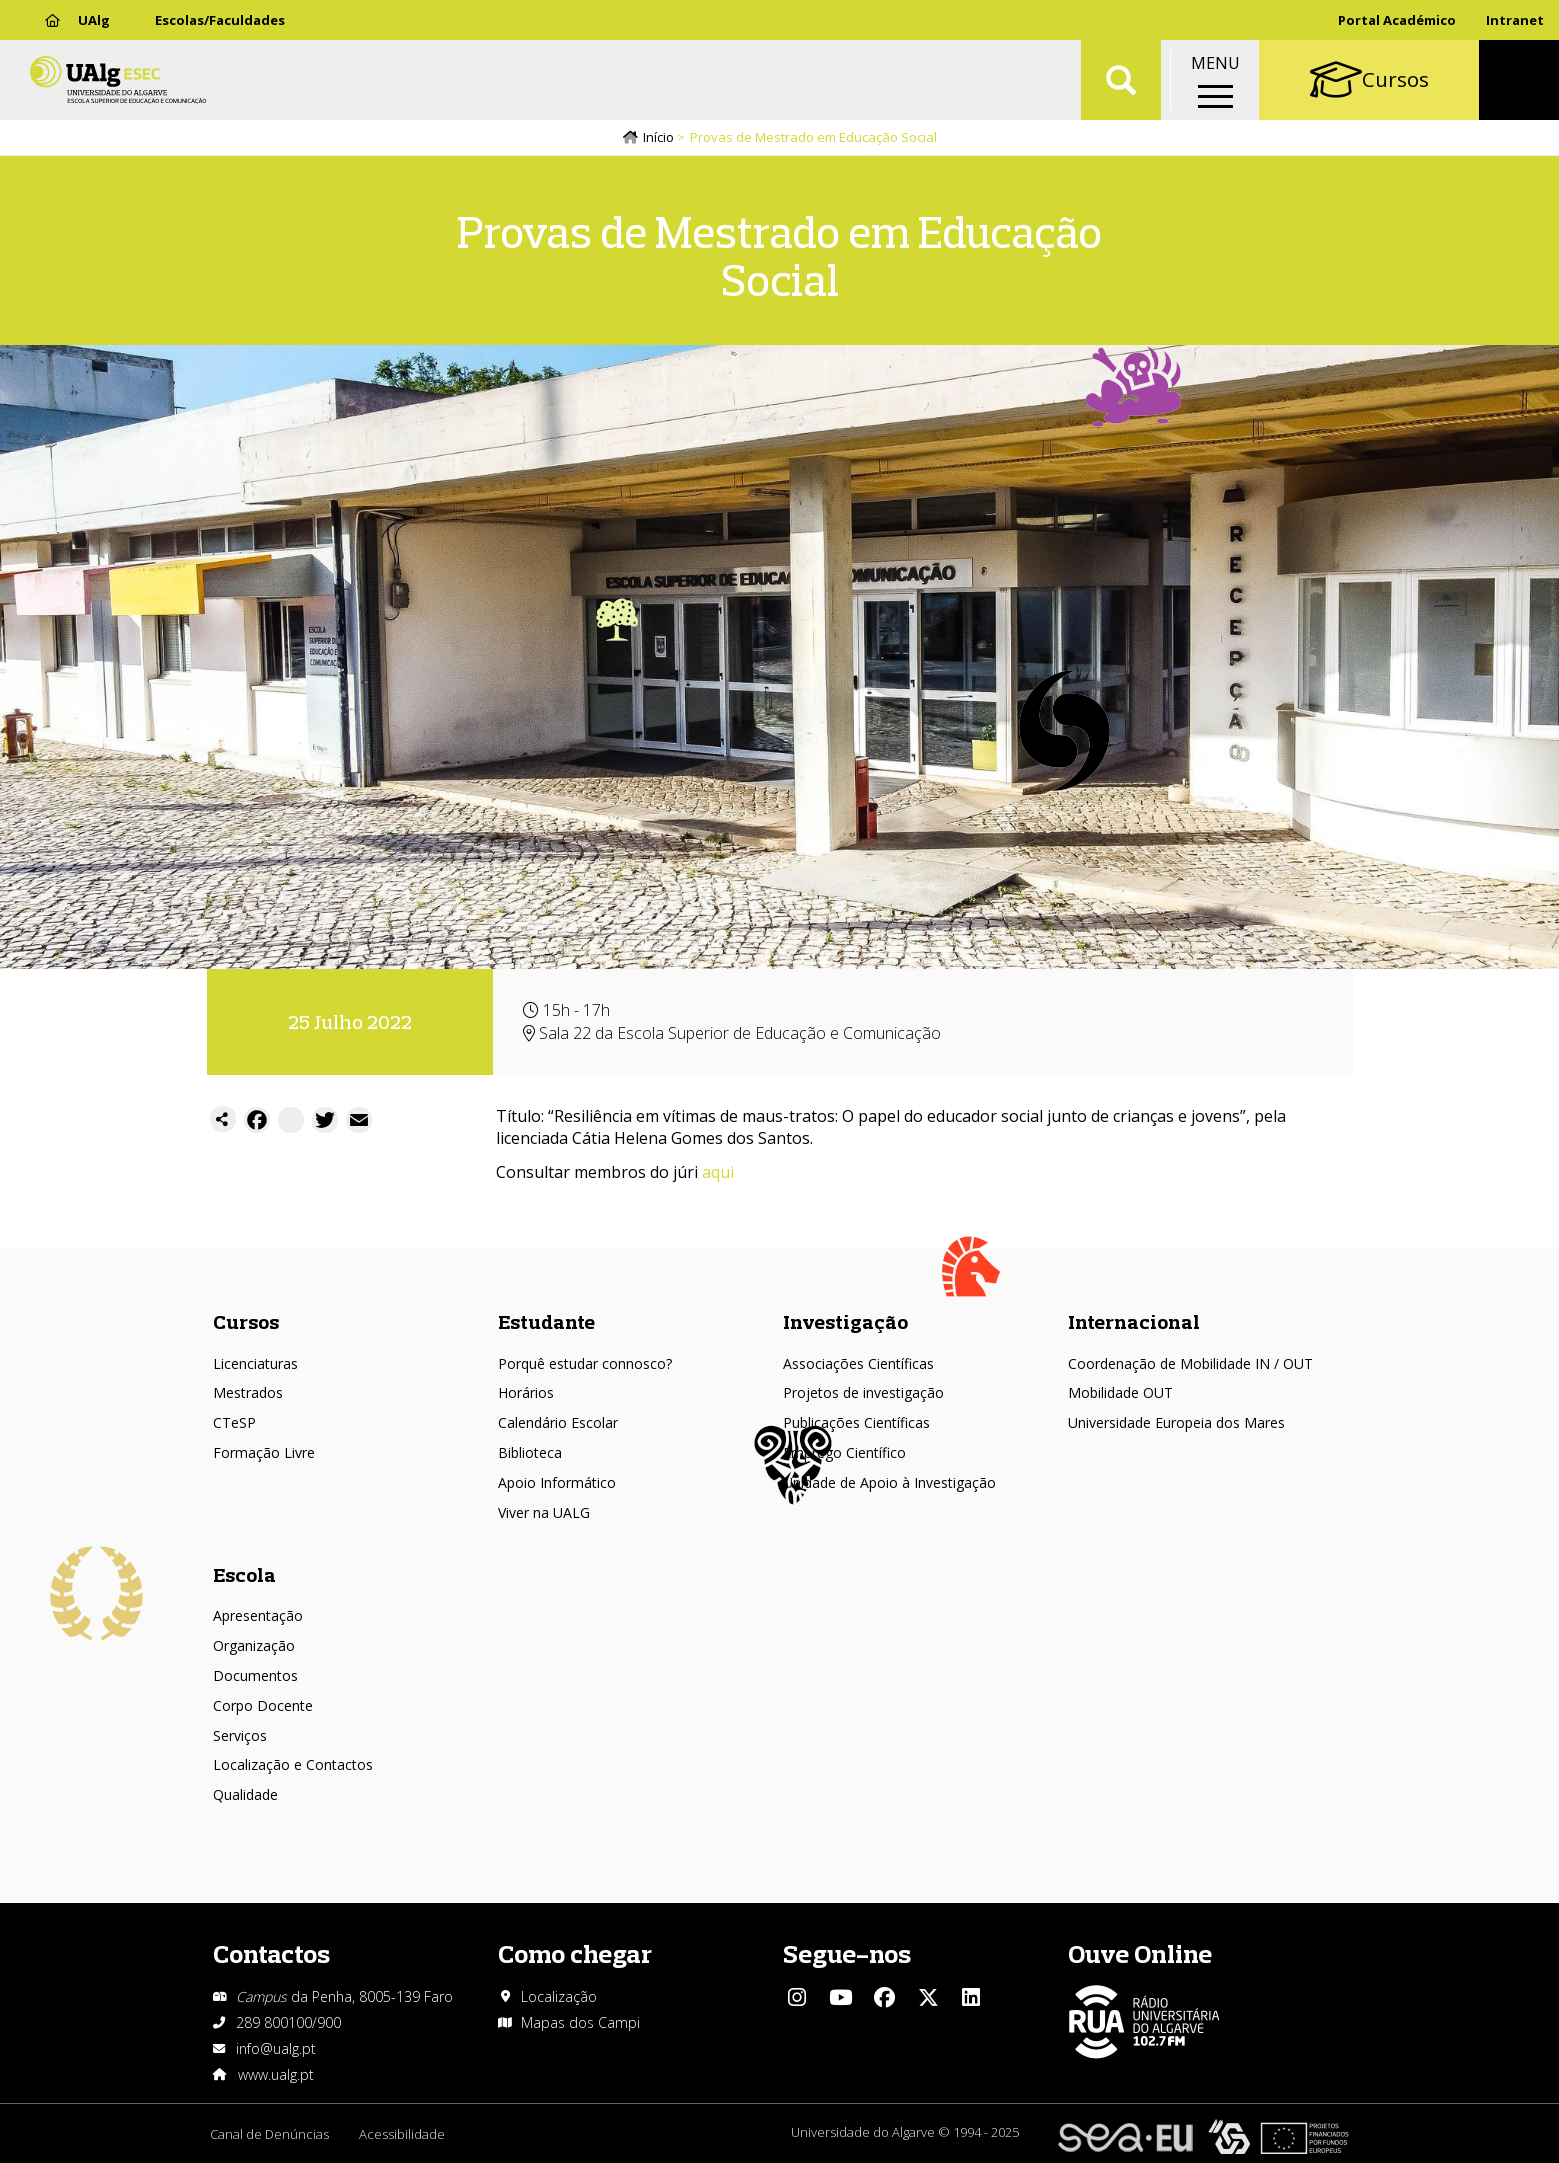  Describe the element at coordinates (96, 1593) in the screenshot. I see `indicates achievement or award earned` at that location.